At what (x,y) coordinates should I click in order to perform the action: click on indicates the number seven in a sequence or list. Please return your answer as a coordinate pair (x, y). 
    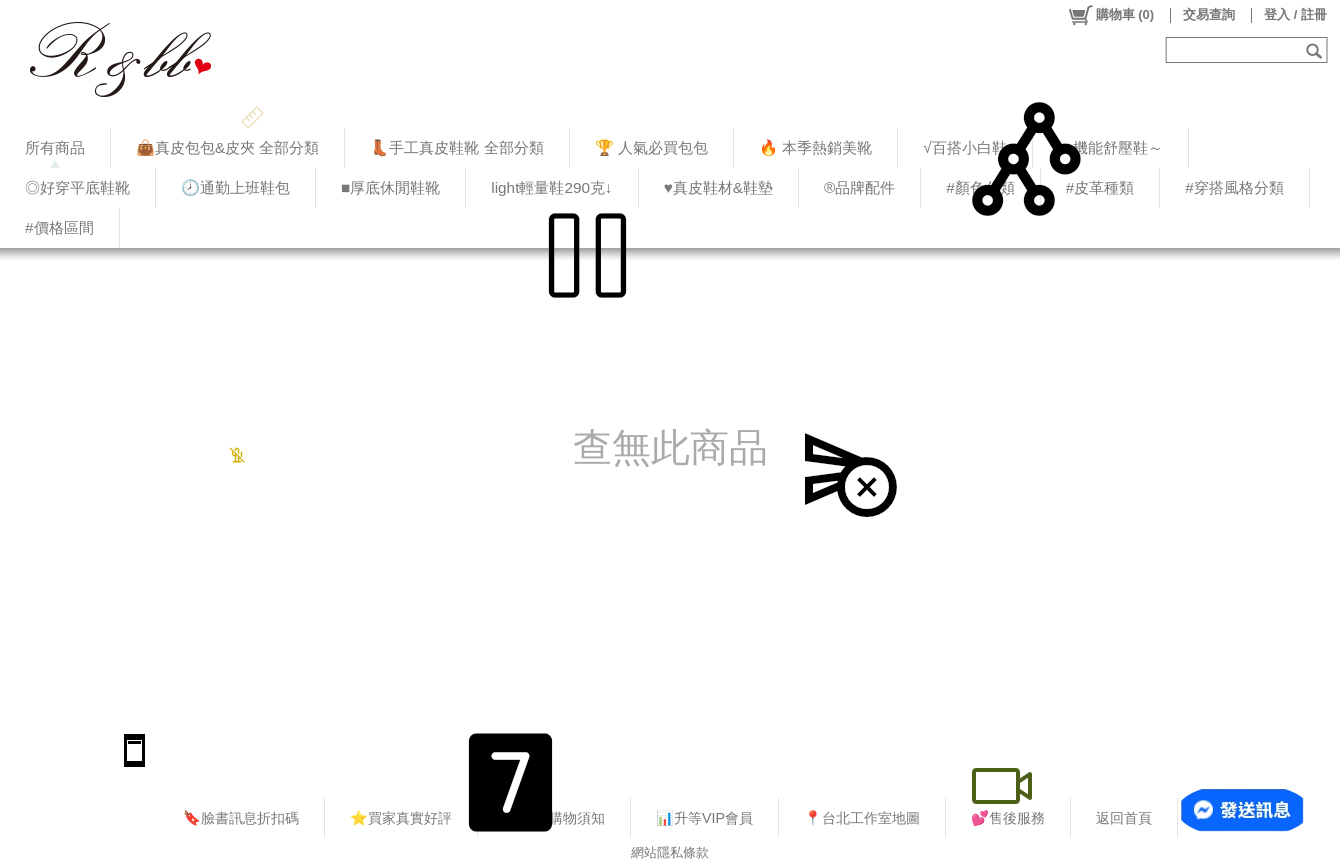
    Looking at the image, I should click on (510, 782).